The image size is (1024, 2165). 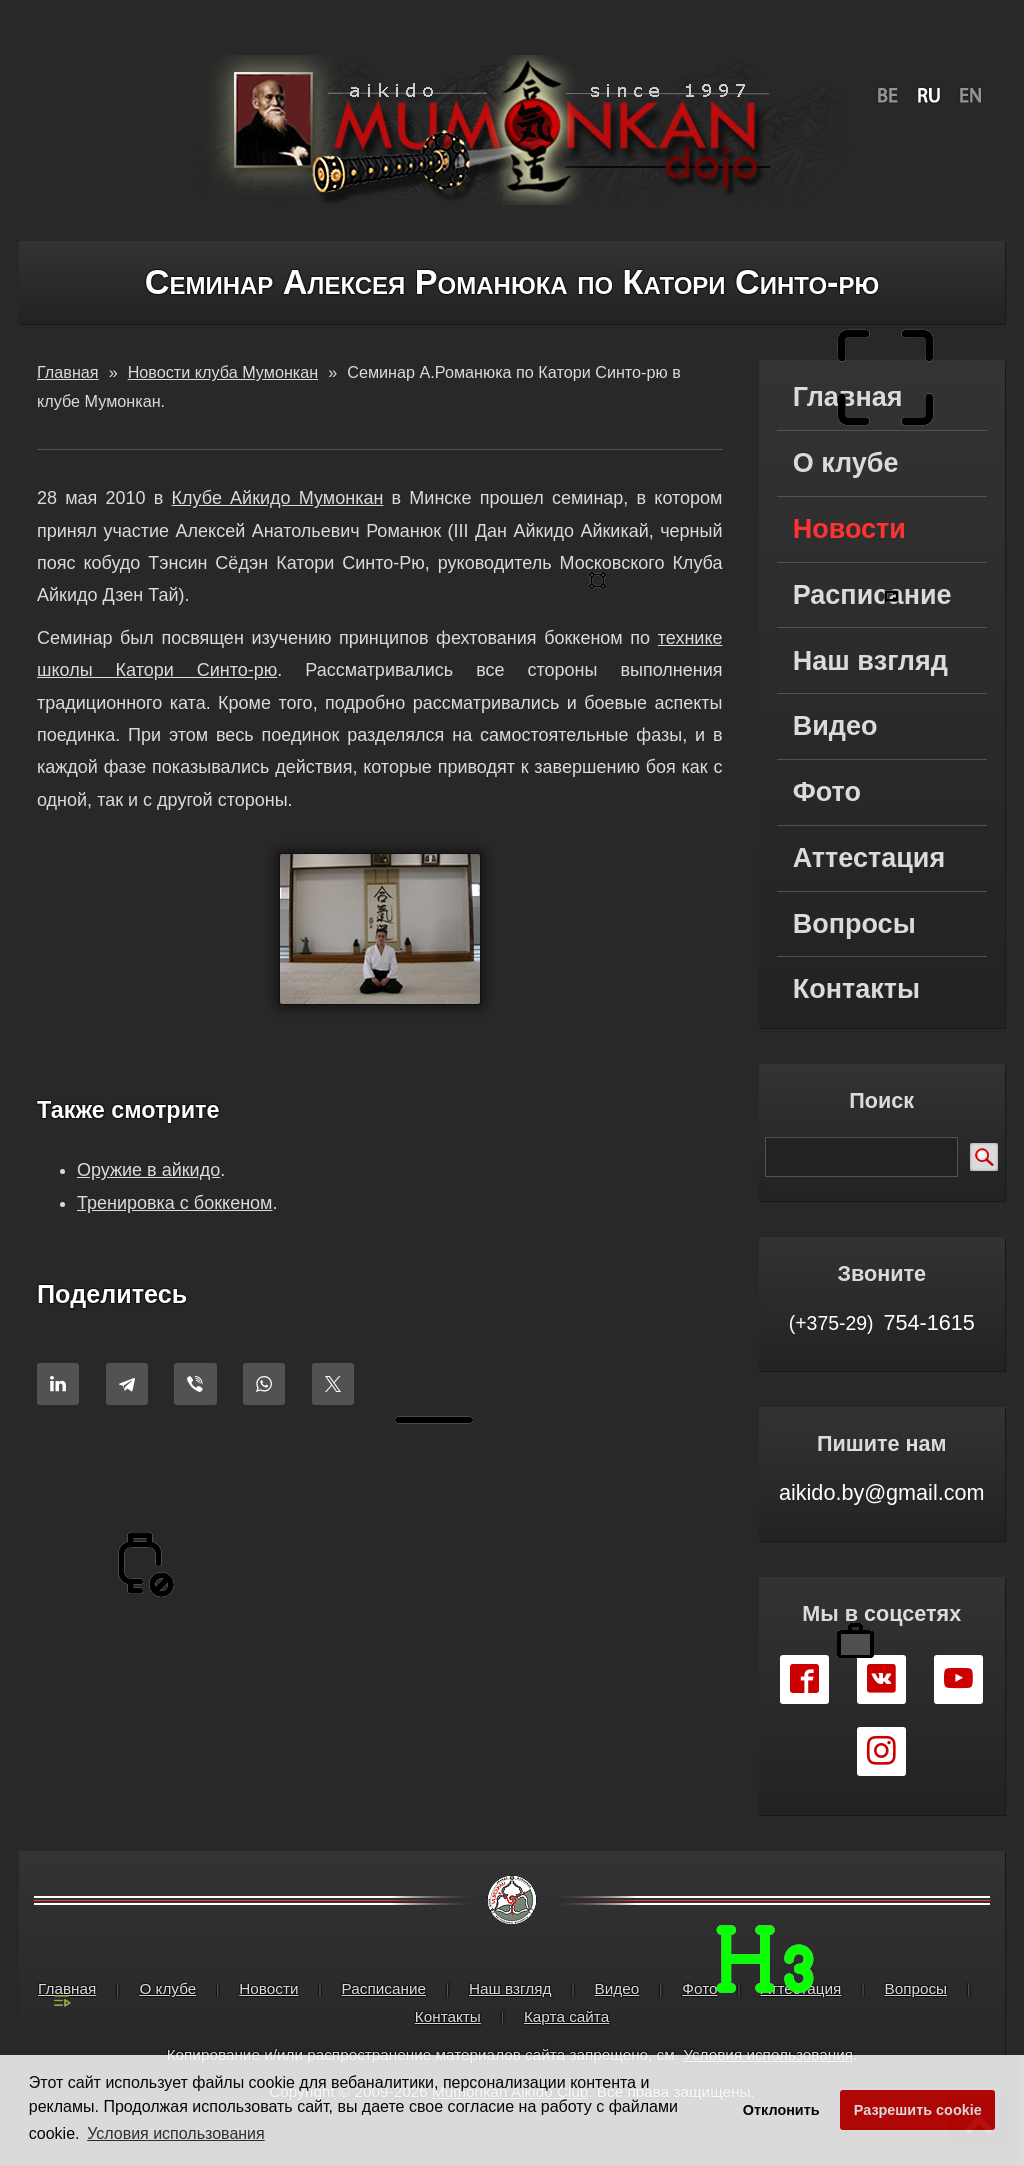 What do you see at coordinates (434, 1420) in the screenshot?
I see `decrease quantity or value` at bounding box center [434, 1420].